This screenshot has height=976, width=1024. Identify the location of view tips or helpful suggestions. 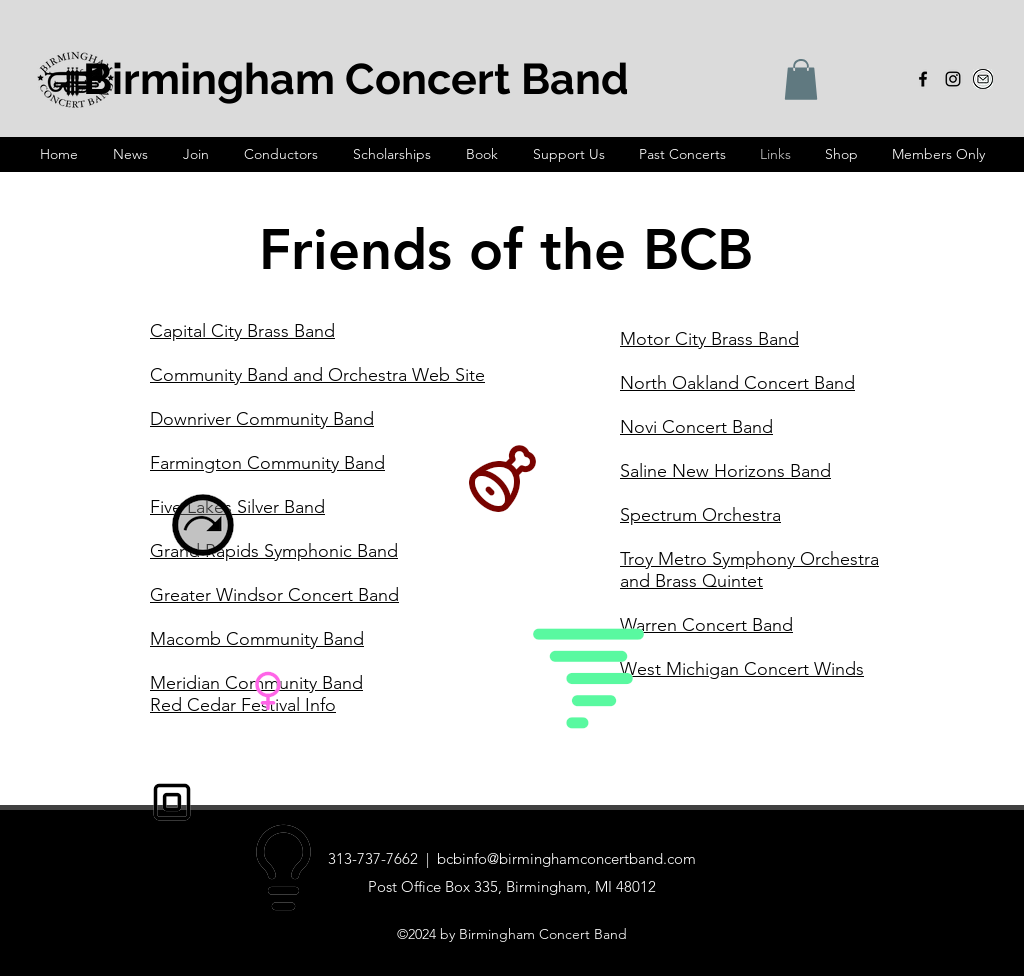
(283, 867).